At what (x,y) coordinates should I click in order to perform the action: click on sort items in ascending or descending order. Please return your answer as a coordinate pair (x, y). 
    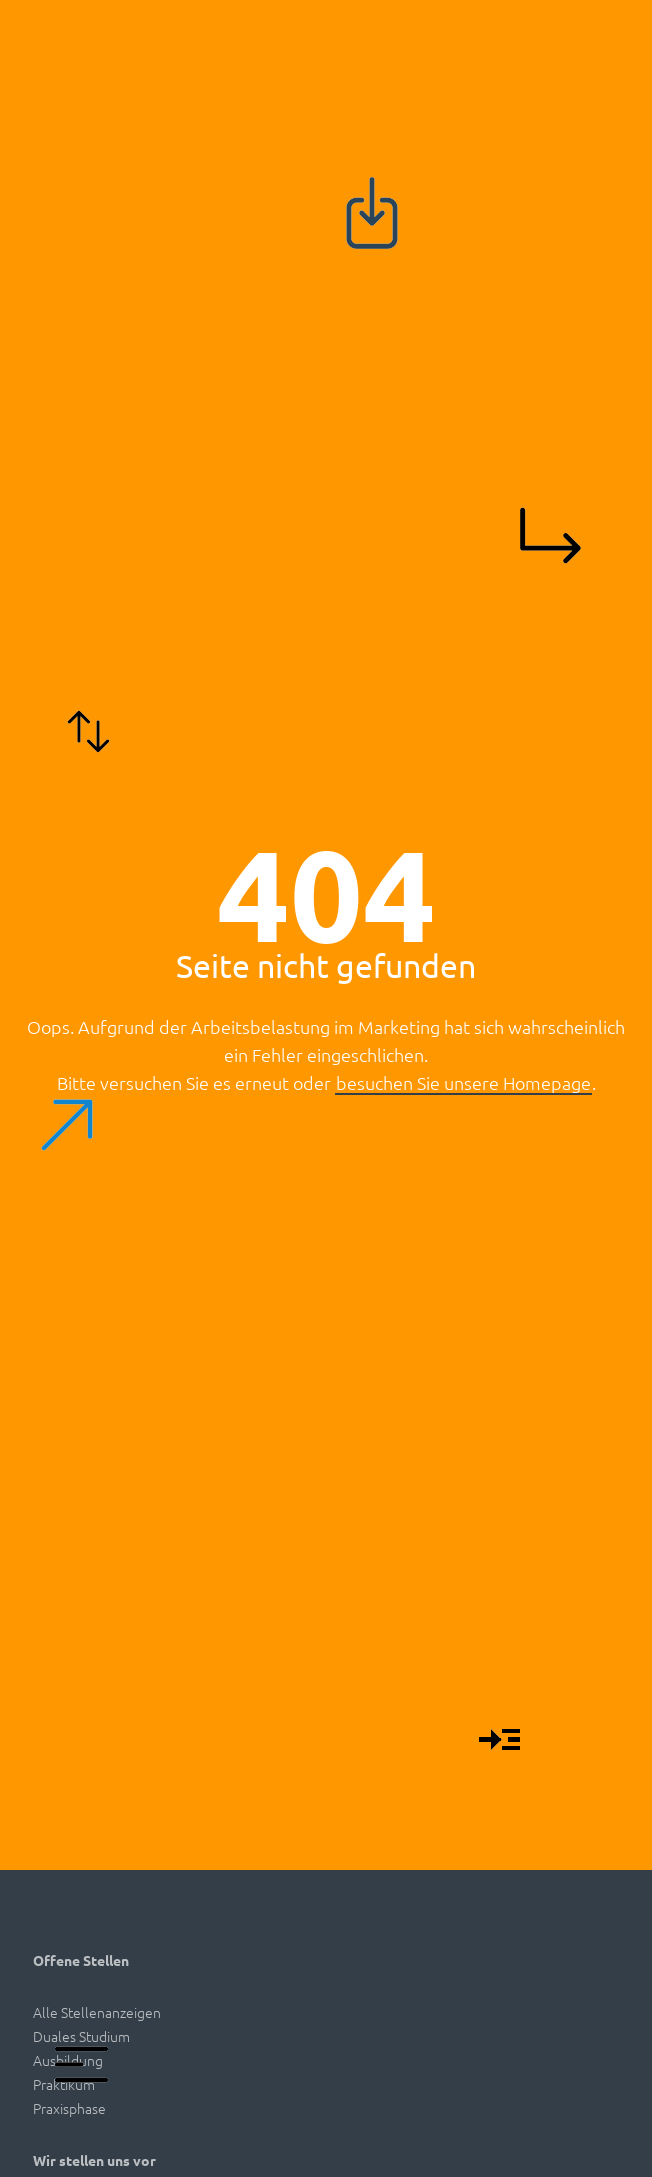
    Looking at the image, I should click on (88, 731).